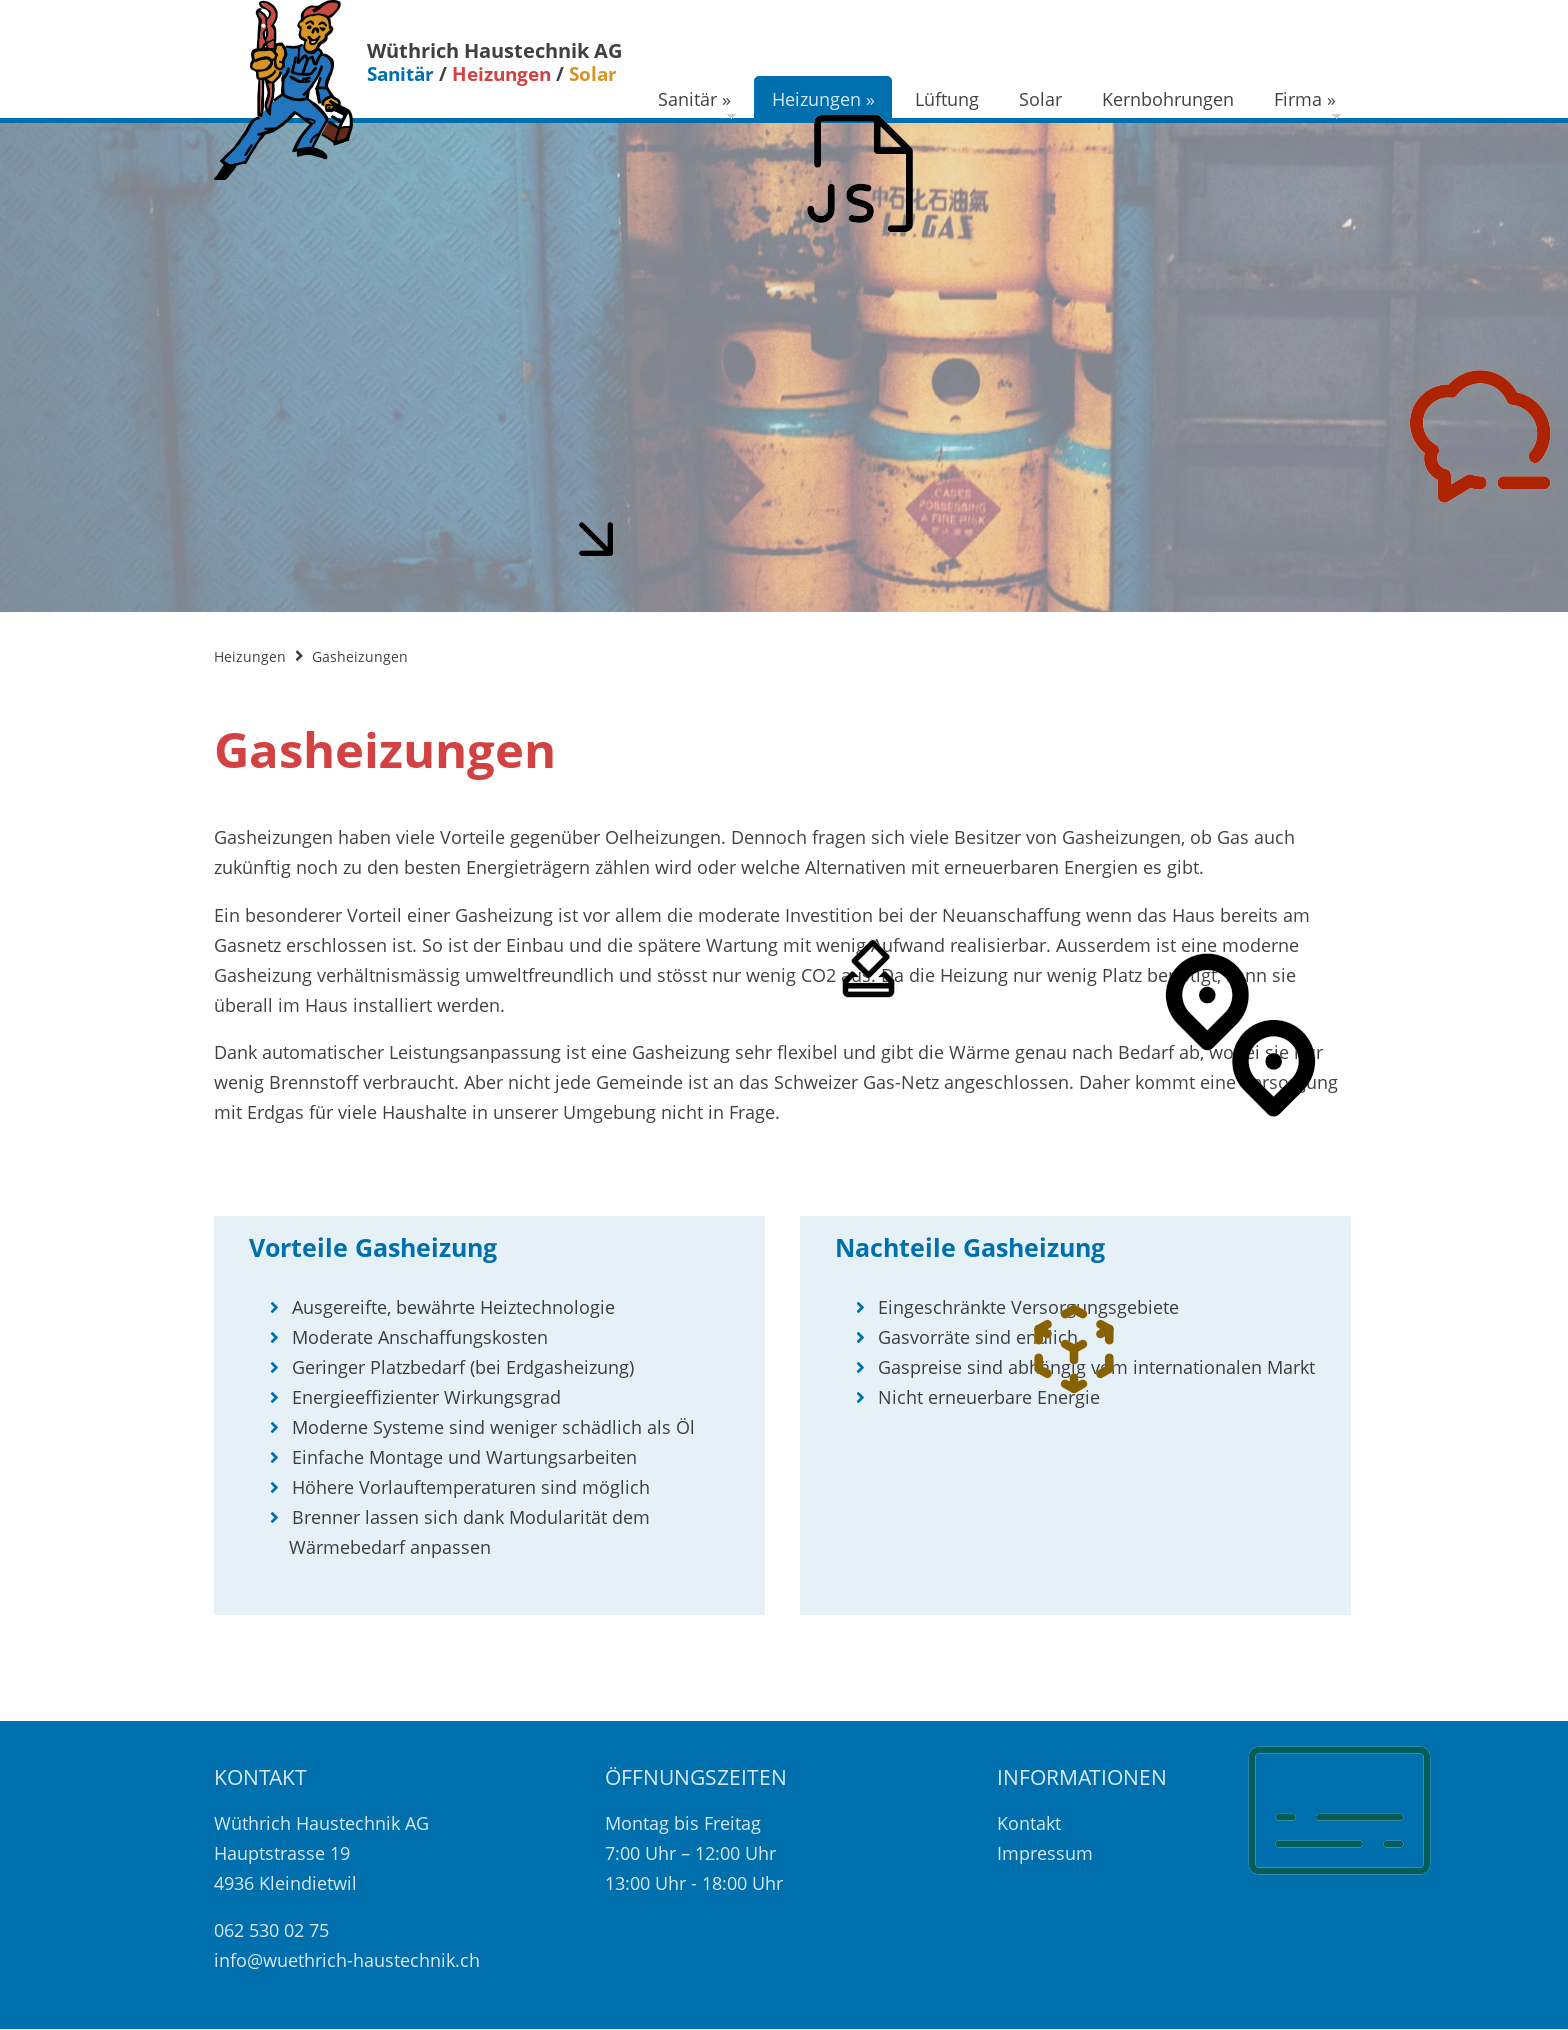 This screenshot has height=2030, width=1568. Describe the element at coordinates (863, 173) in the screenshot. I see `javascript file in a project directory` at that location.